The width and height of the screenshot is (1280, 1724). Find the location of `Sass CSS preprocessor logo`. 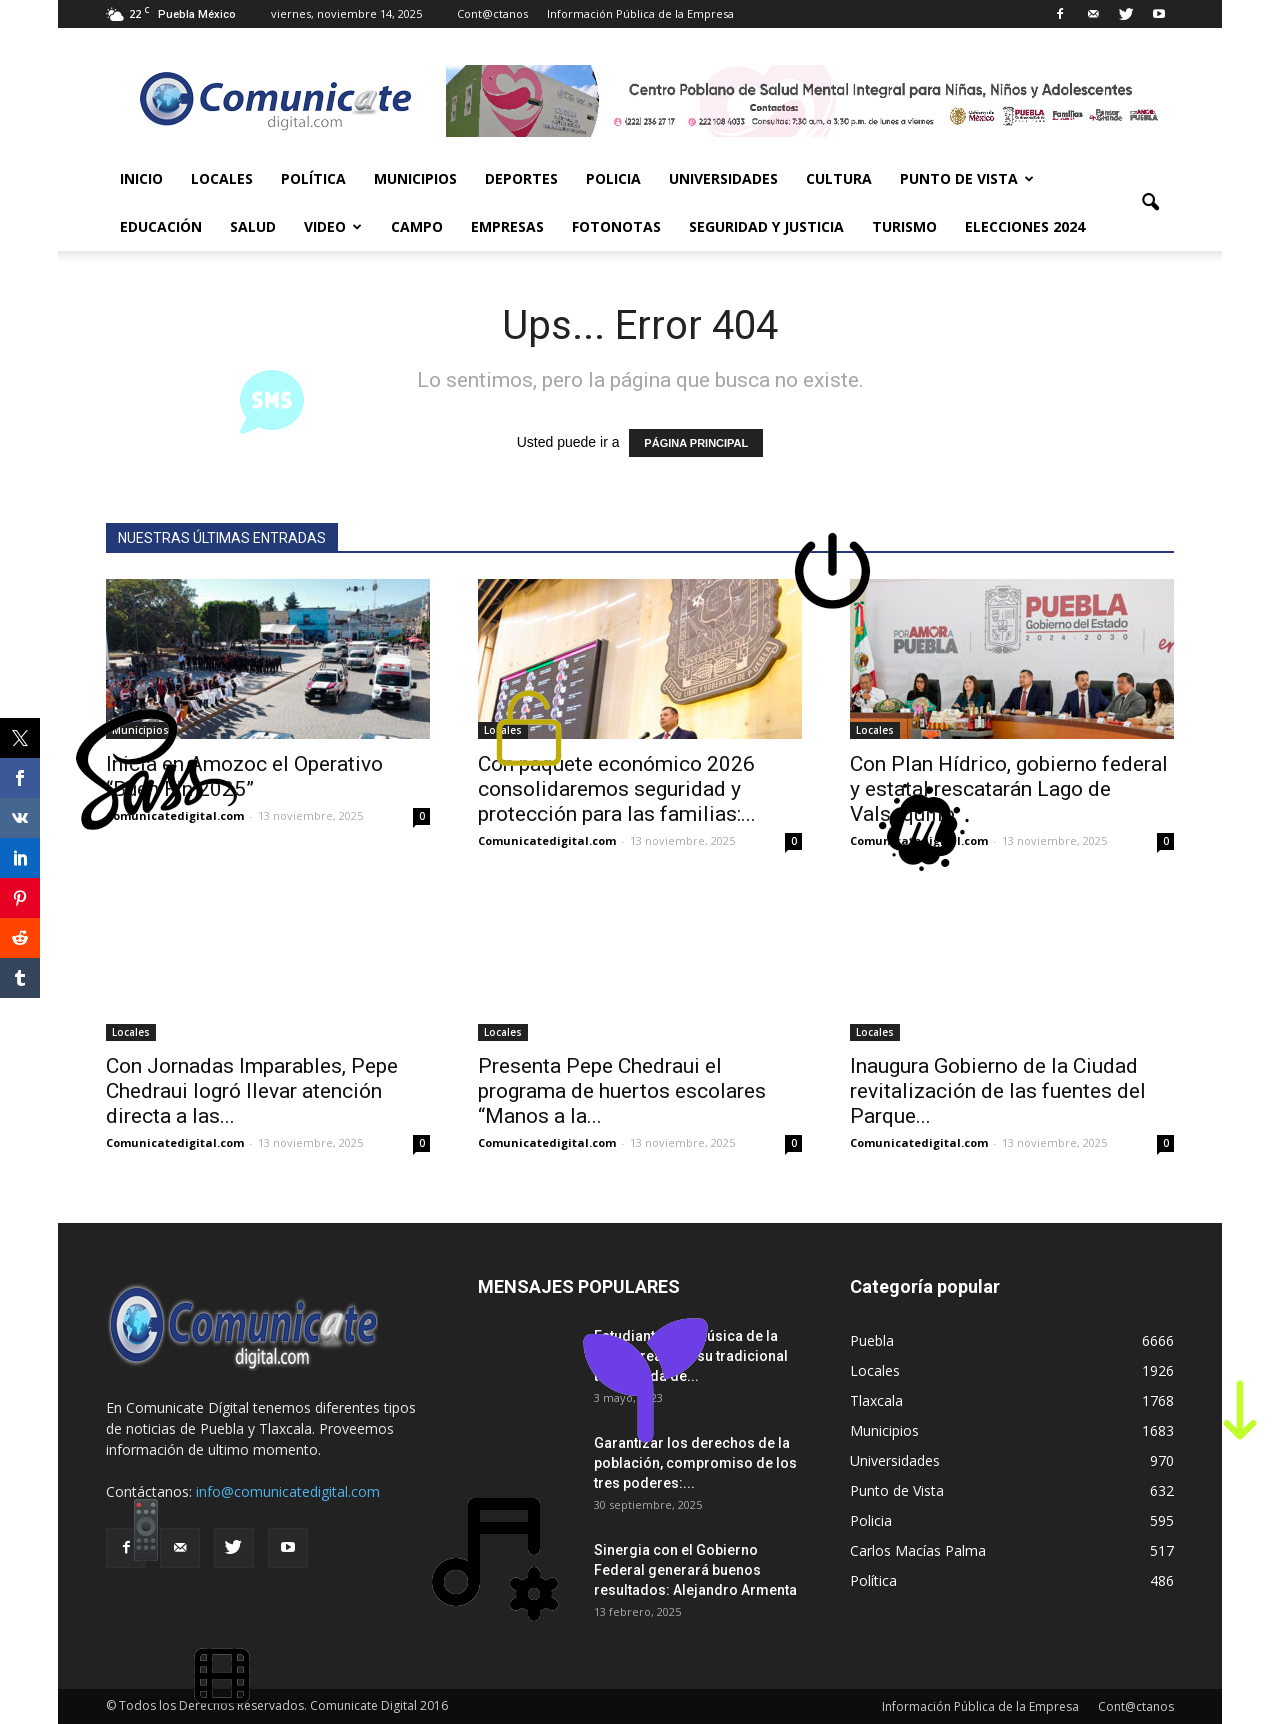

Sass CSS preprocessor logo is located at coordinates (156, 769).